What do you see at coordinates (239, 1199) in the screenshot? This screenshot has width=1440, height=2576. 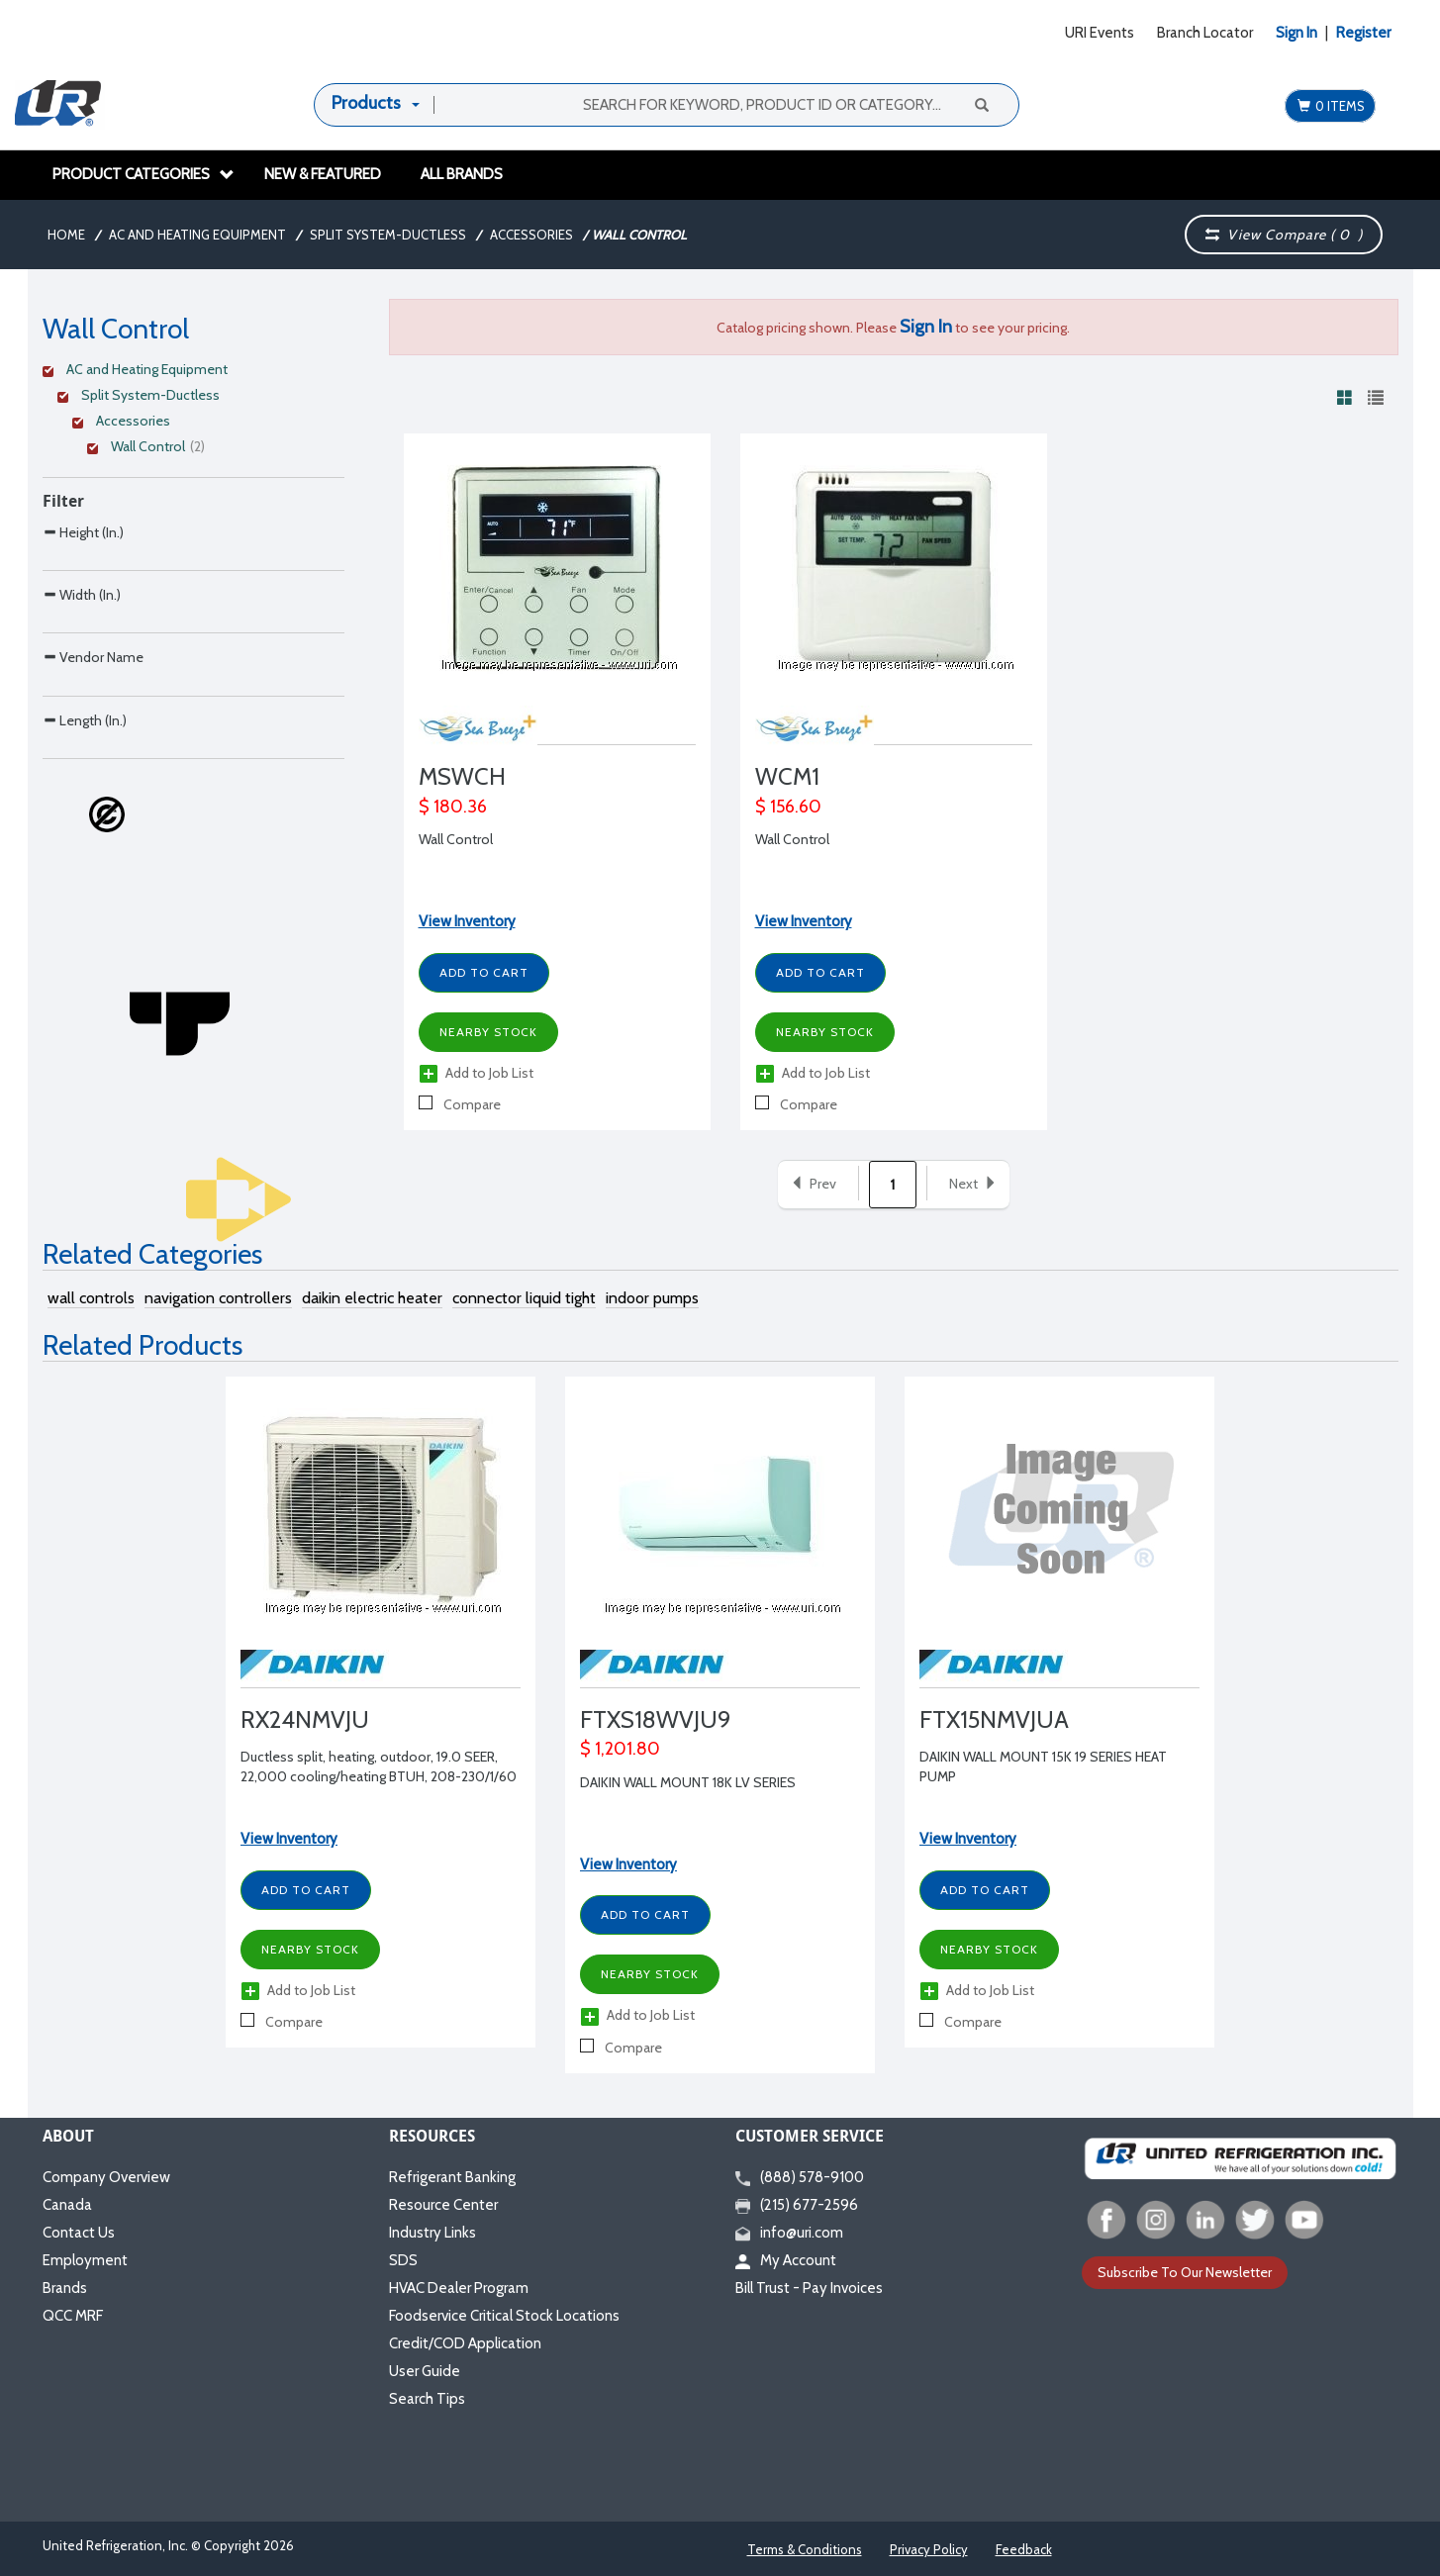 I see `open screencastify screen recording app` at bounding box center [239, 1199].